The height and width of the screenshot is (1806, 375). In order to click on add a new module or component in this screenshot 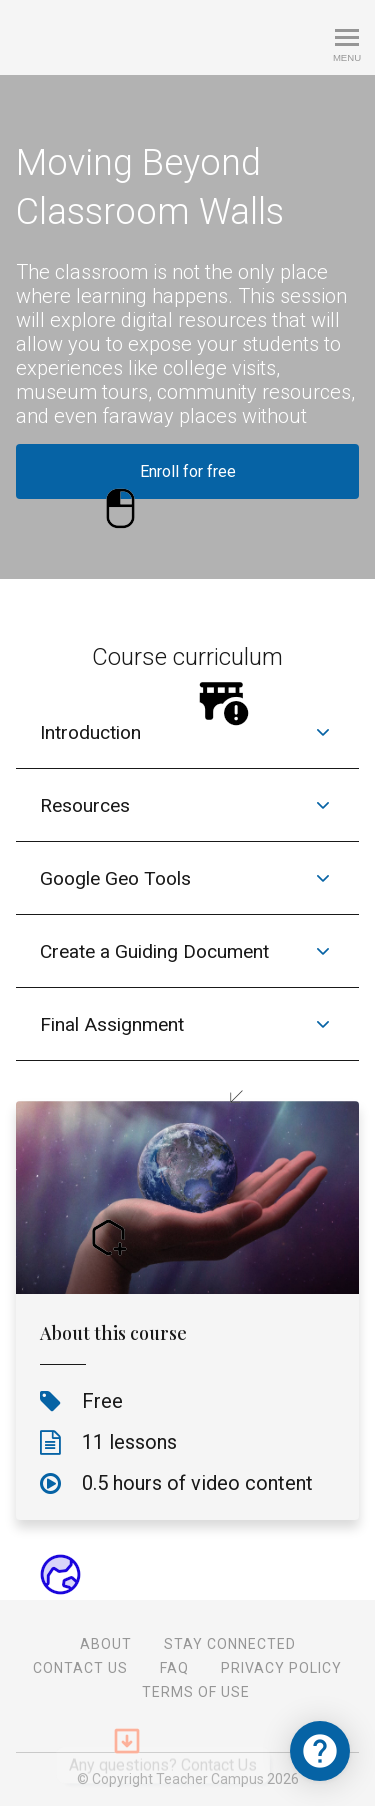, I will do `click(108, 1237)`.